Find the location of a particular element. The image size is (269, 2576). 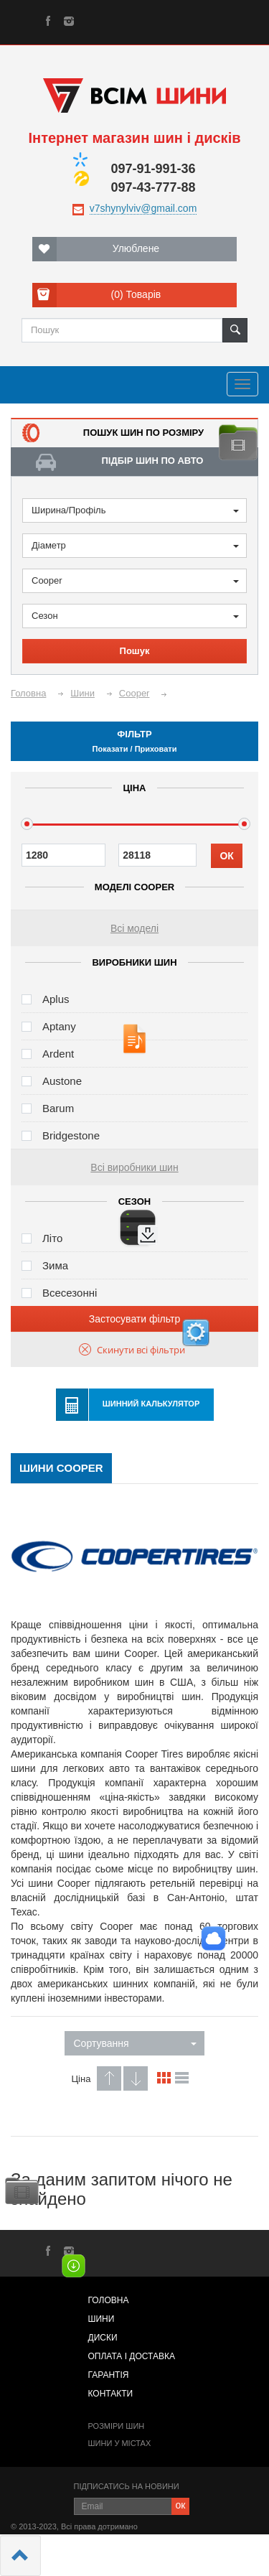

open your videos folder is located at coordinates (238, 442).